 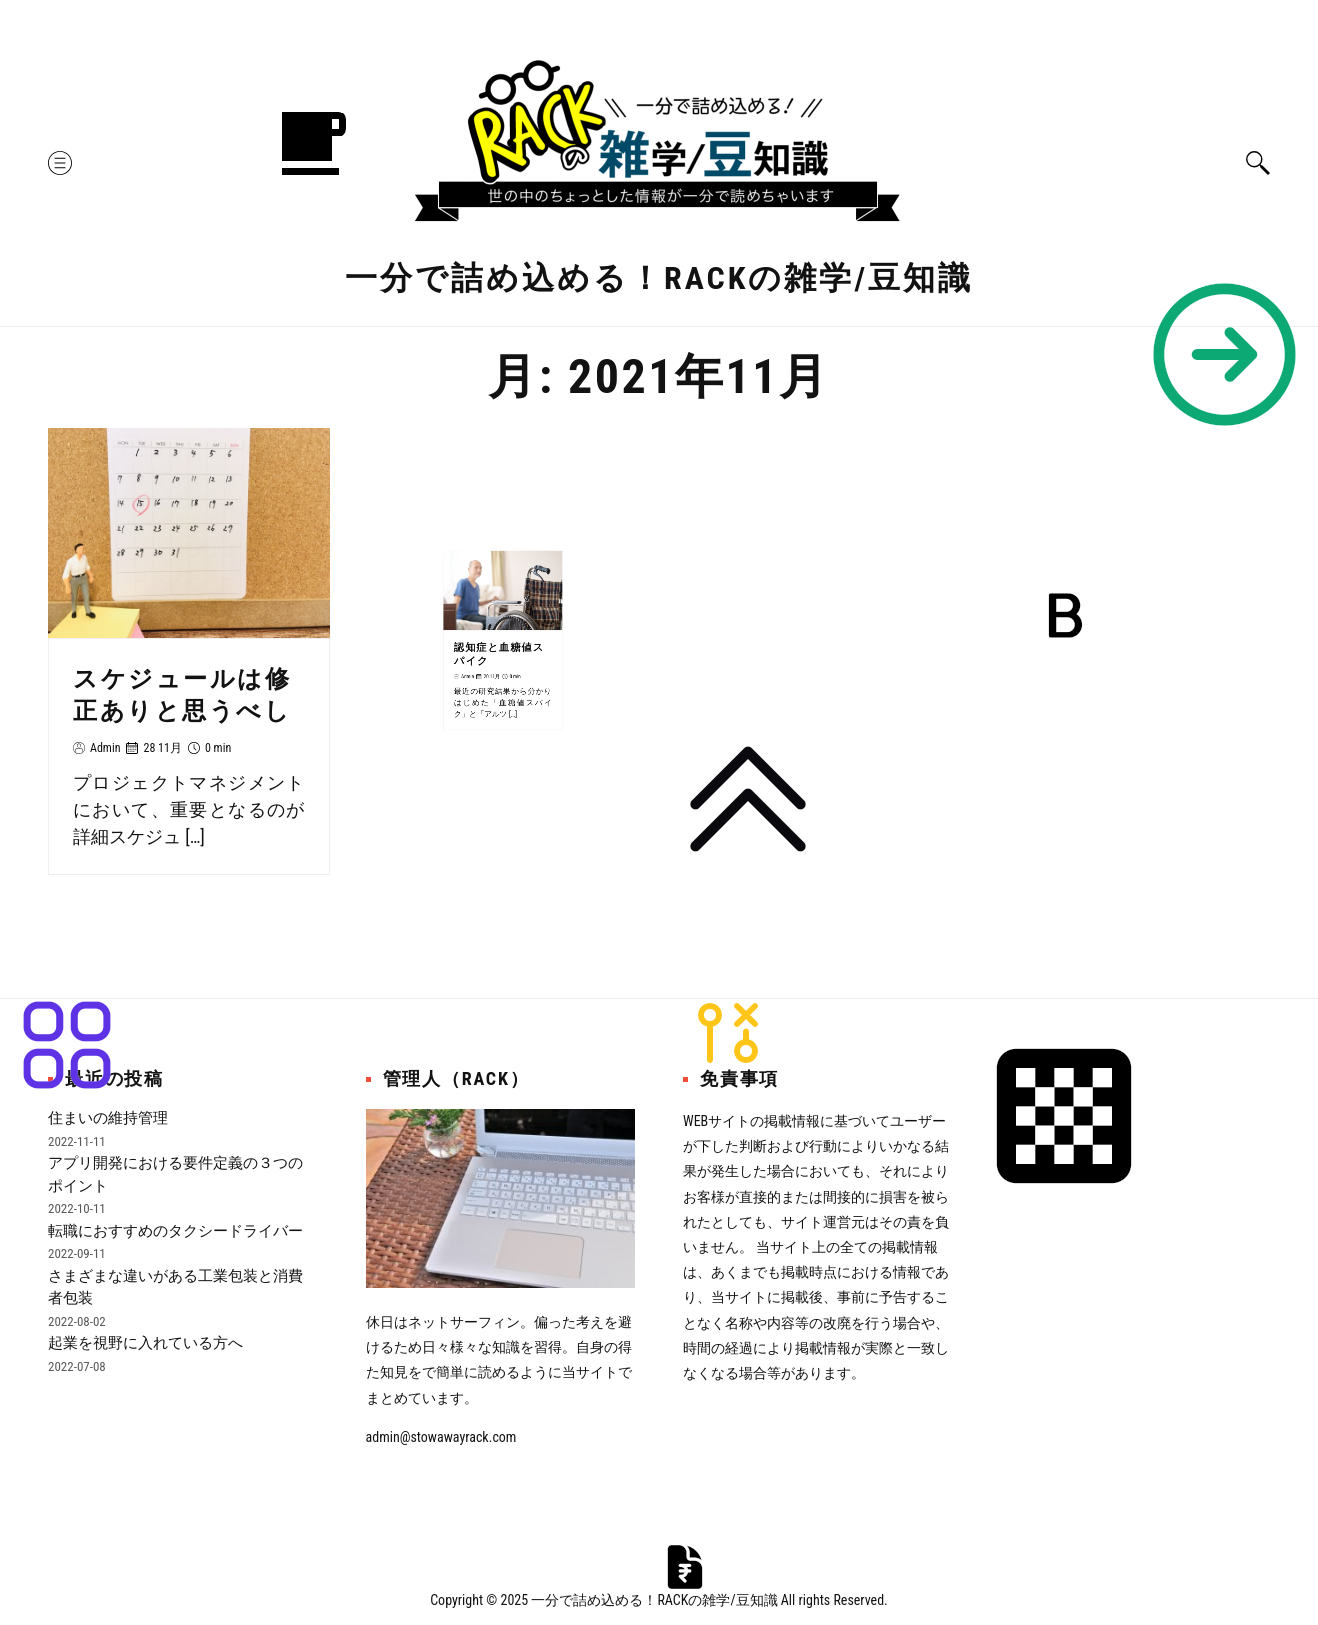 I want to click on view invoice or billing document in rupees, so click(x=685, y=1567).